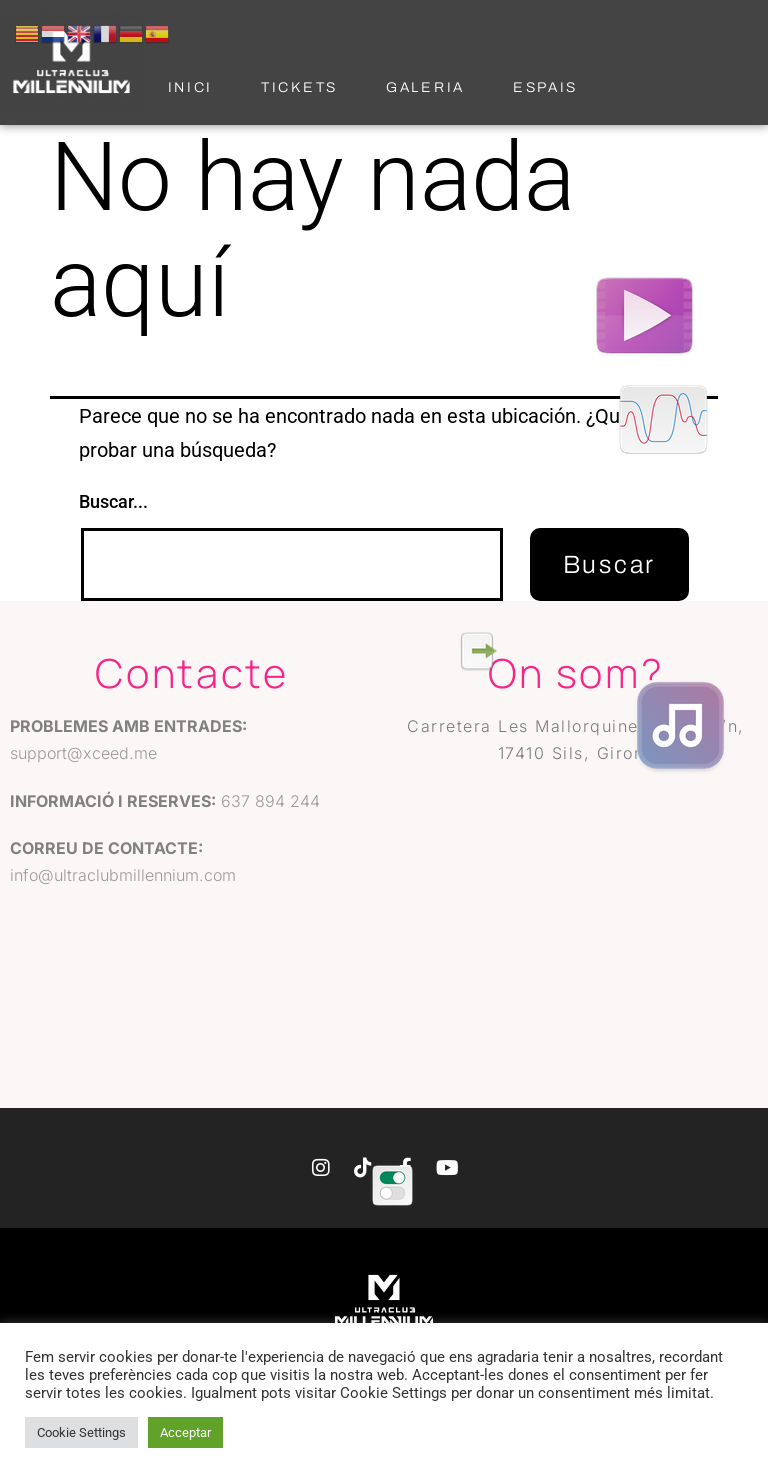 The image size is (768, 1478). What do you see at coordinates (392, 1185) in the screenshot?
I see `open unity tweak tool settings` at bounding box center [392, 1185].